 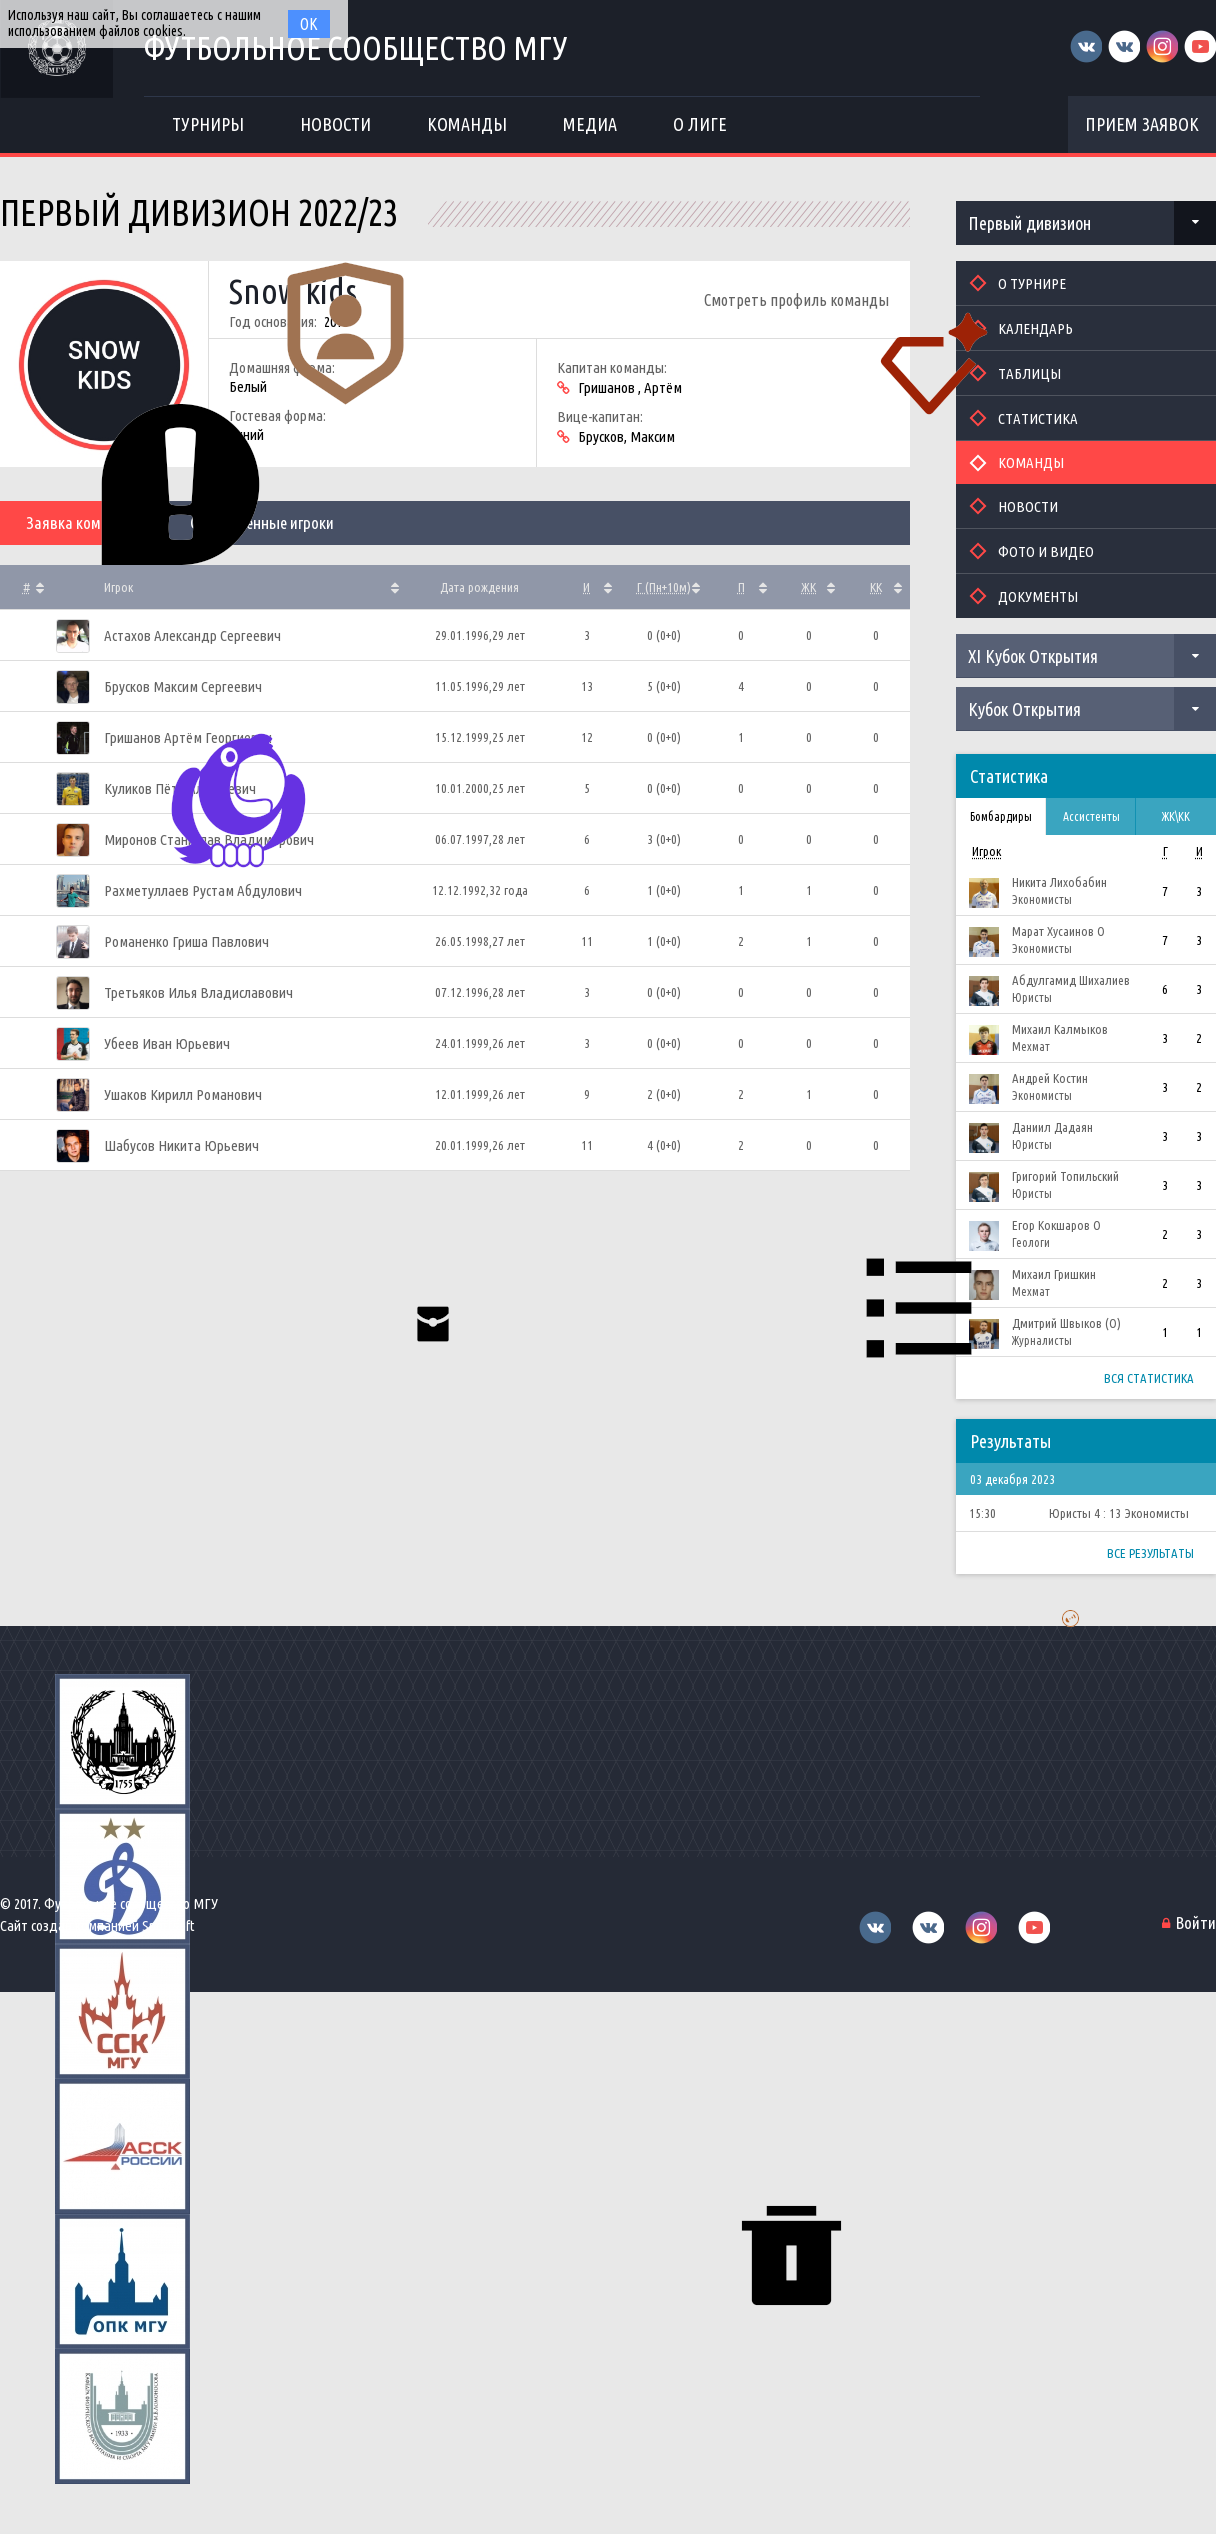 What do you see at coordinates (919, 1308) in the screenshot?
I see `view checklist or task list` at bounding box center [919, 1308].